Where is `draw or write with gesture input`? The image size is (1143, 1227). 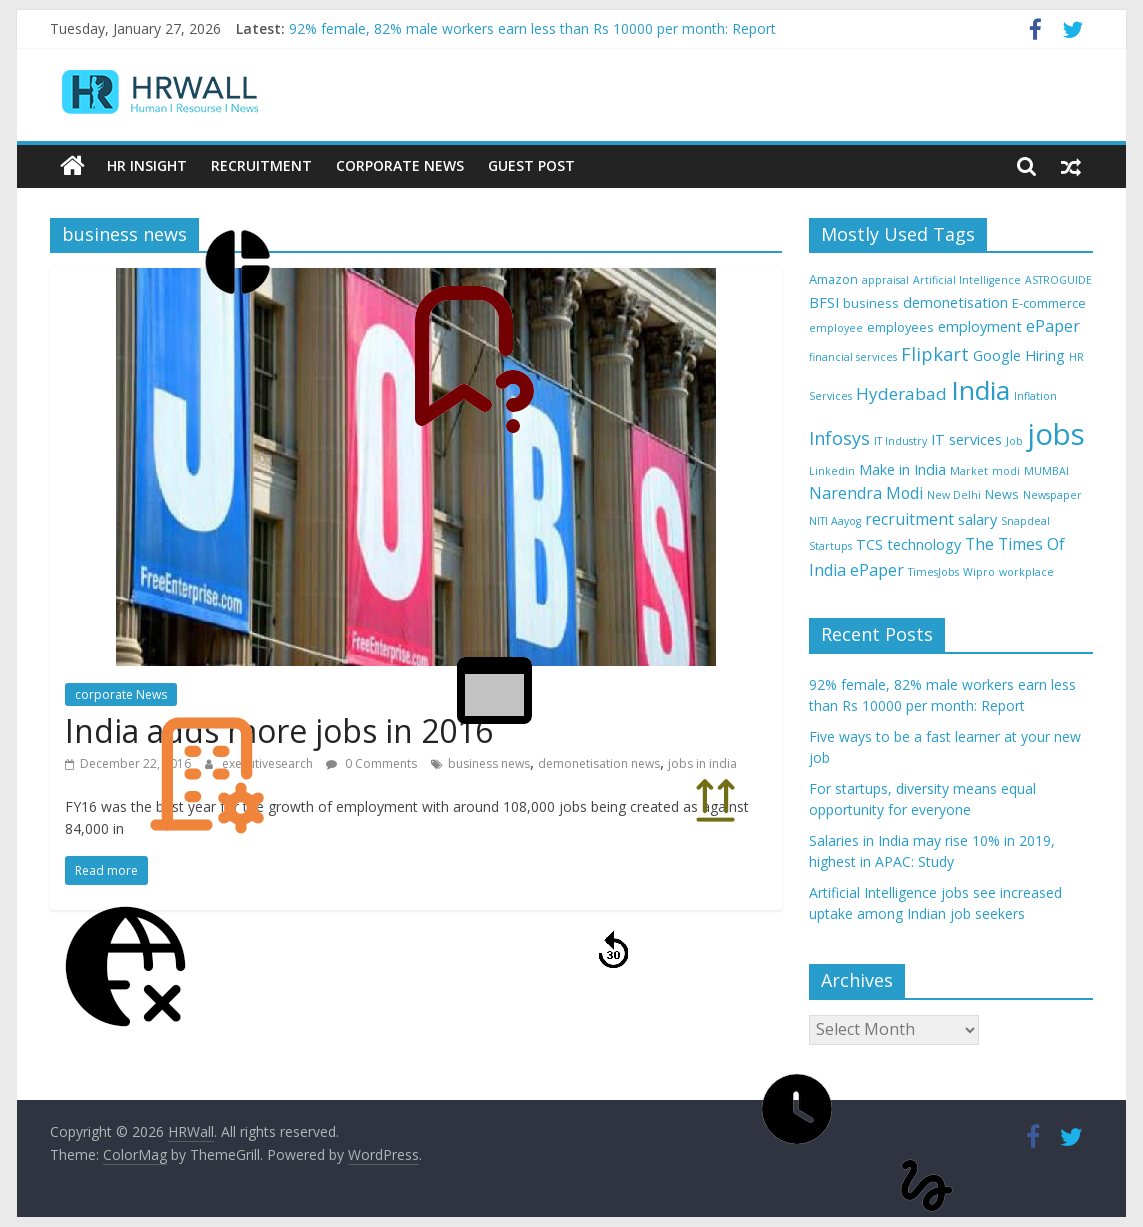 draw or write with gesture input is located at coordinates (926, 1185).